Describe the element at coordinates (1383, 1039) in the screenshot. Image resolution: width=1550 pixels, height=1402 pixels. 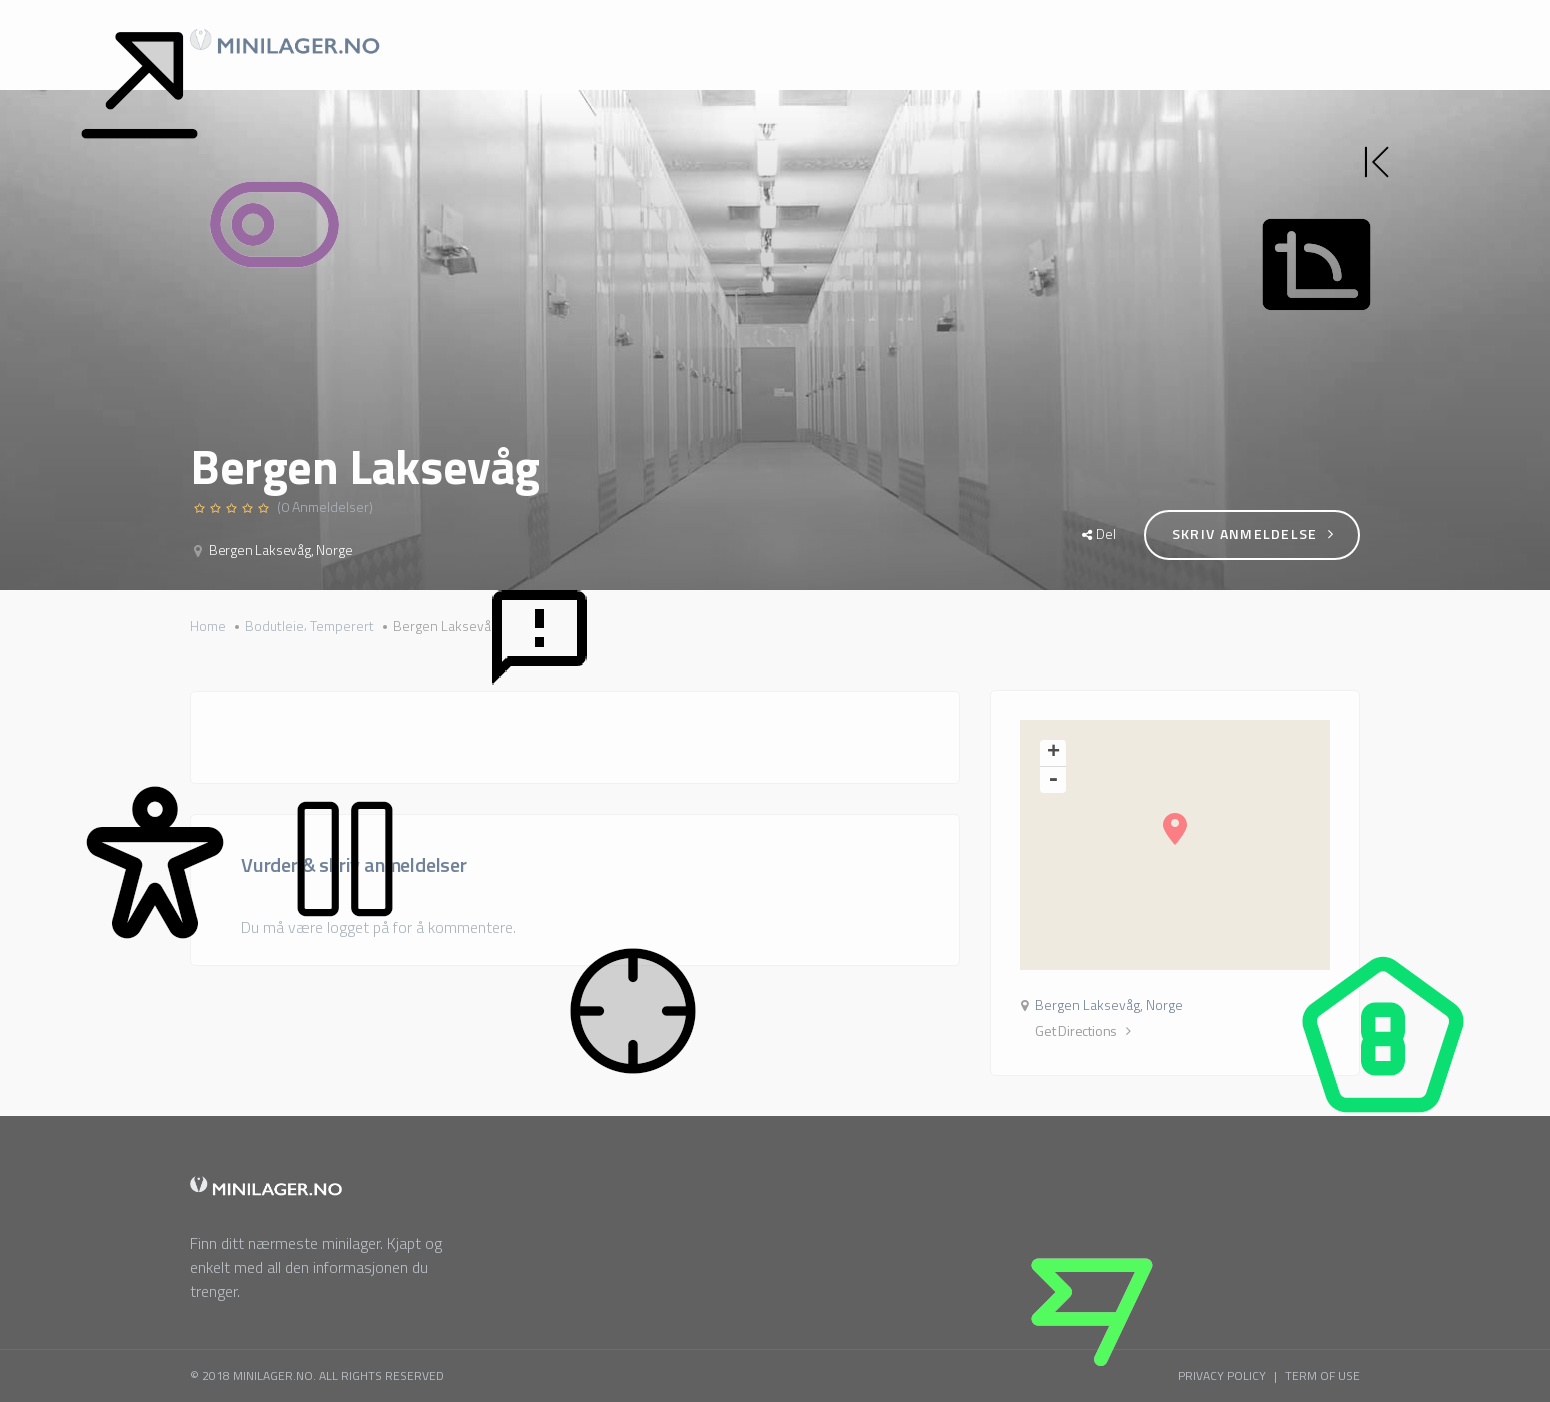
I see `indicates step 8 in a multi-step process` at that location.